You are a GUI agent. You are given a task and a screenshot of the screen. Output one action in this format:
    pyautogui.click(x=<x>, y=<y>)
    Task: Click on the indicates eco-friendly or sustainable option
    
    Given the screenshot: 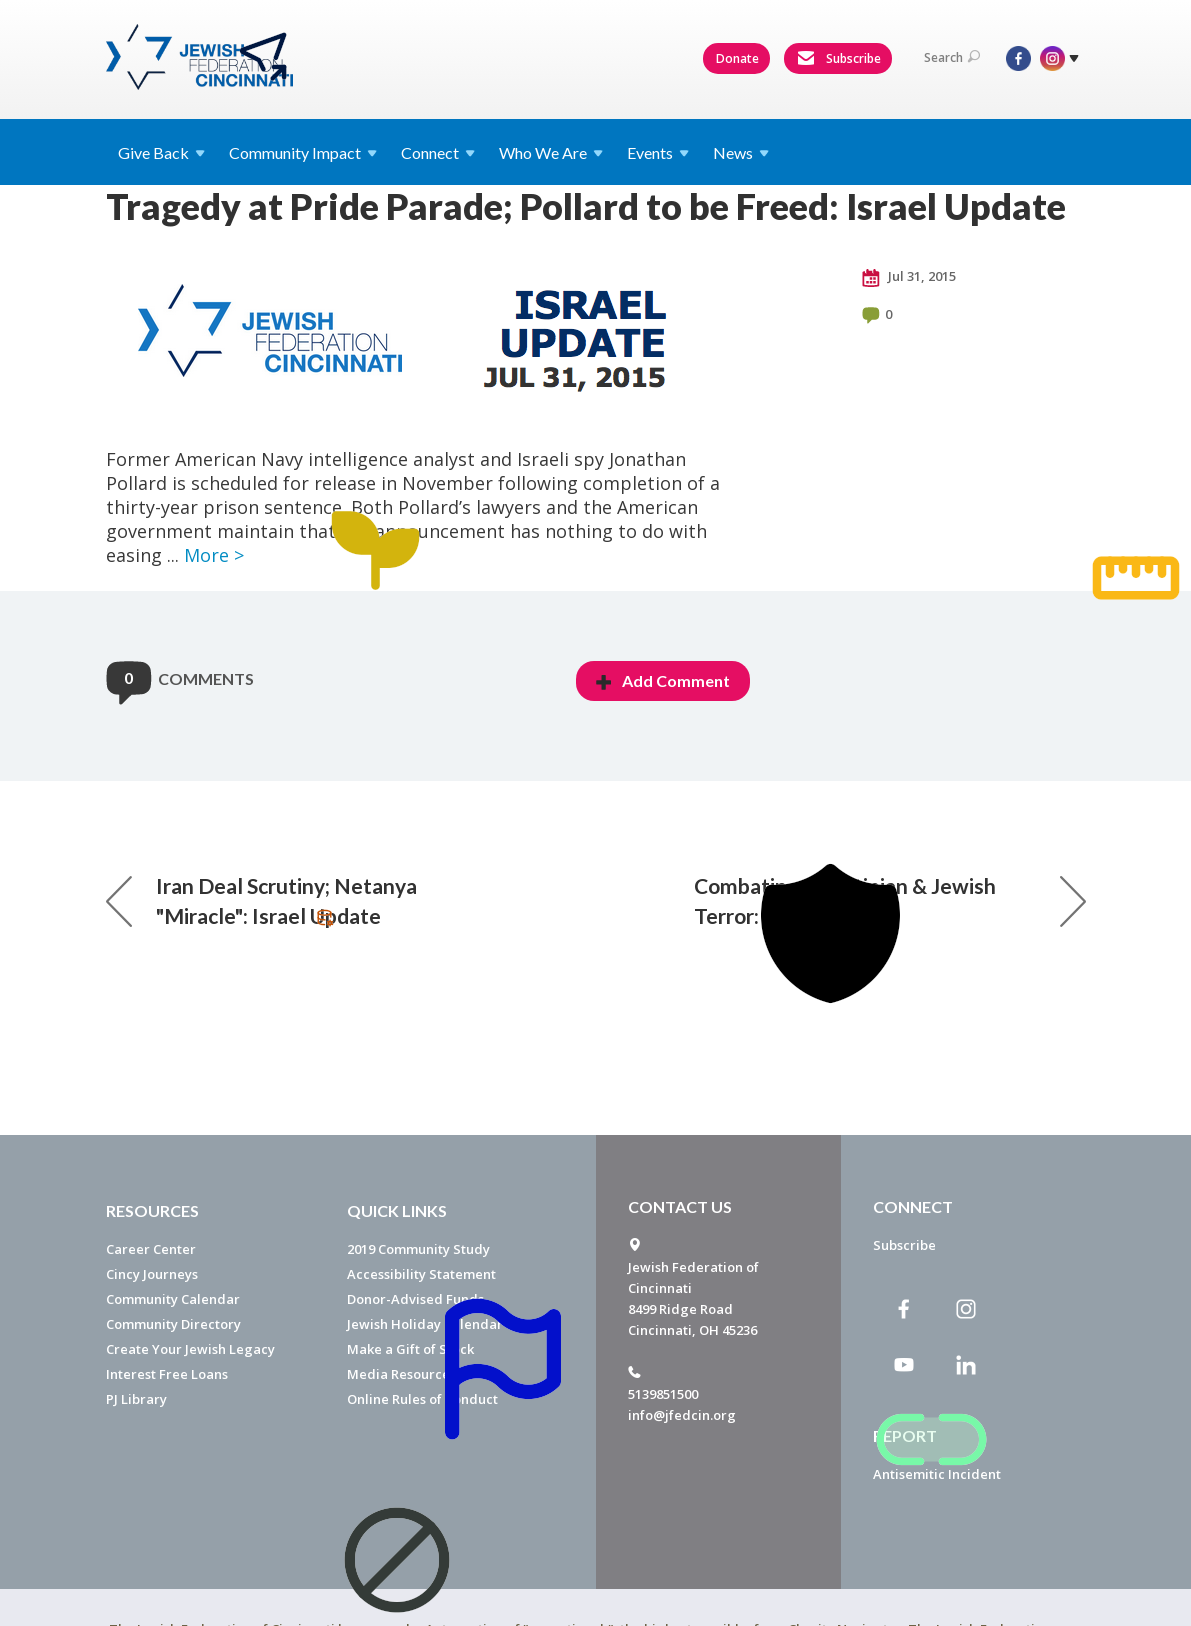 What is the action you would take?
    pyautogui.click(x=375, y=550)
    